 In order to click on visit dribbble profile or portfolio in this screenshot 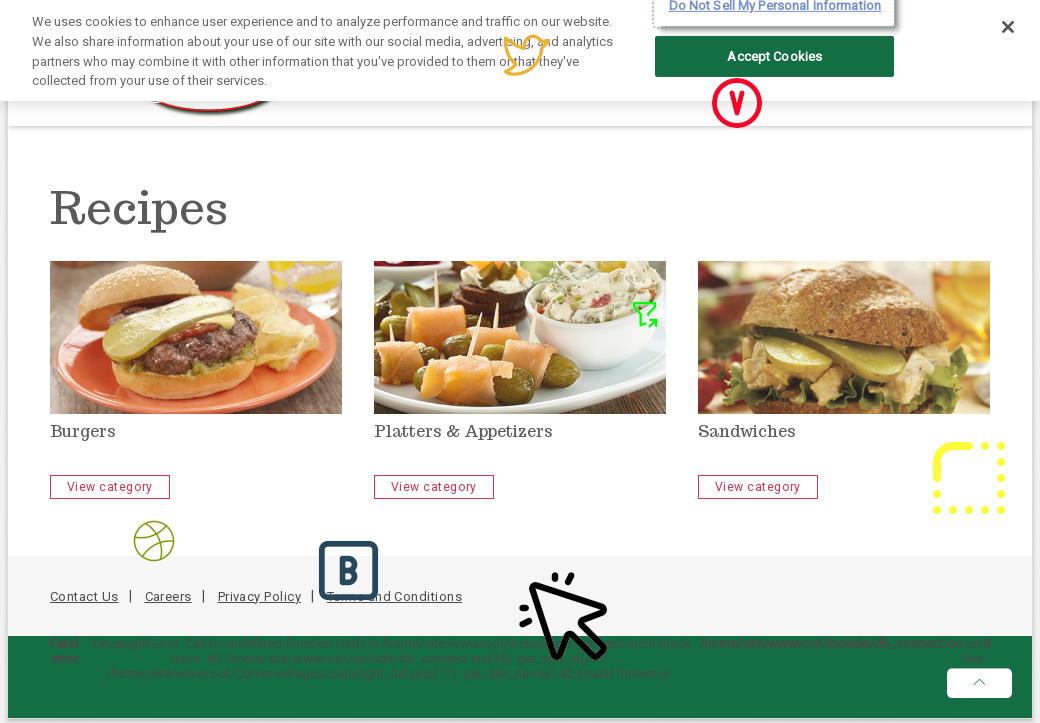, I will do `click(154, 541)`.